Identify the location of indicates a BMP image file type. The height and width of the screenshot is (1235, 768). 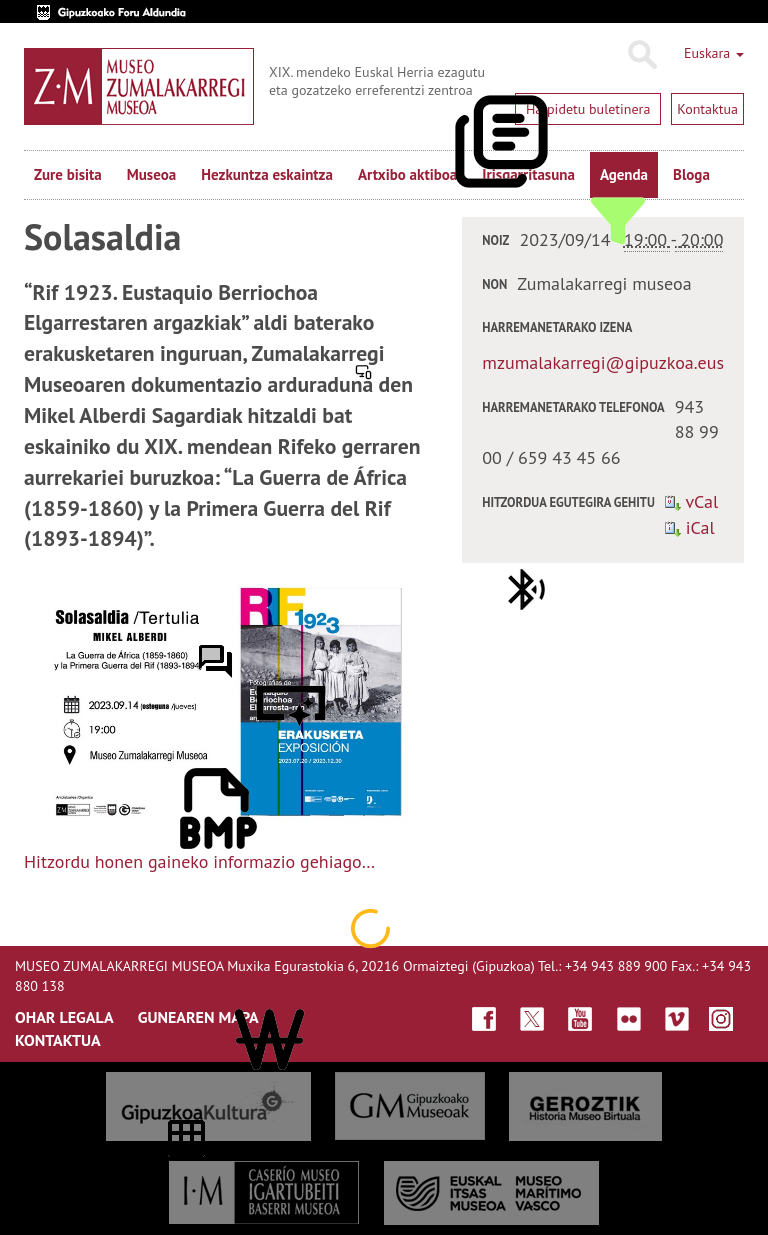
(216, 808).